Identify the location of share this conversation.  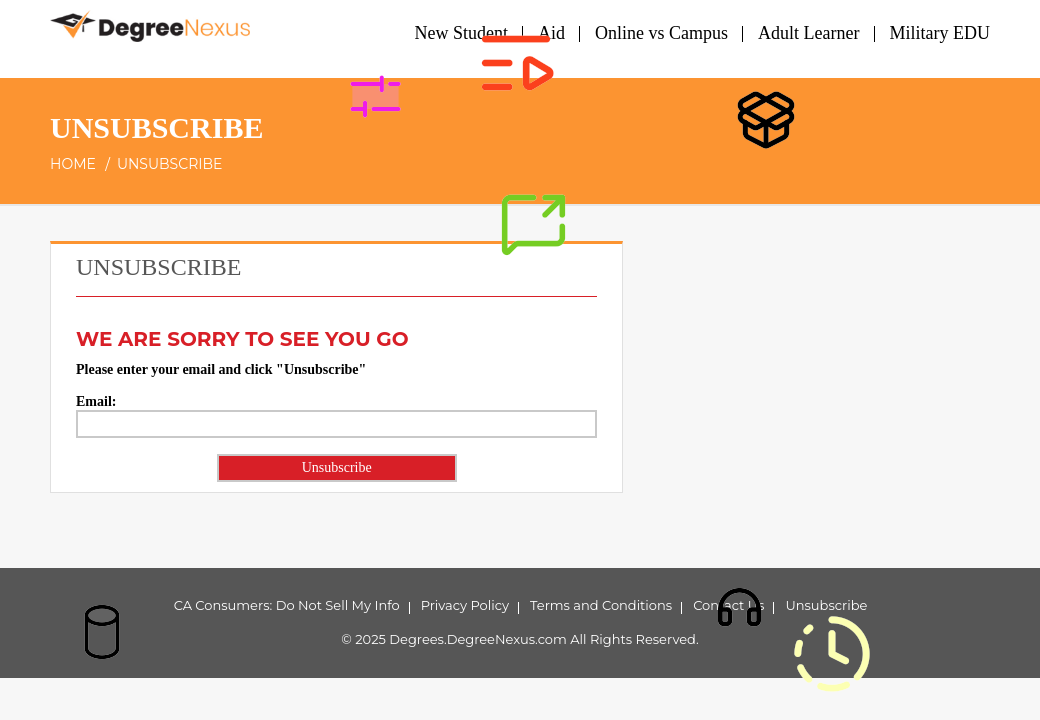
(533, 223).